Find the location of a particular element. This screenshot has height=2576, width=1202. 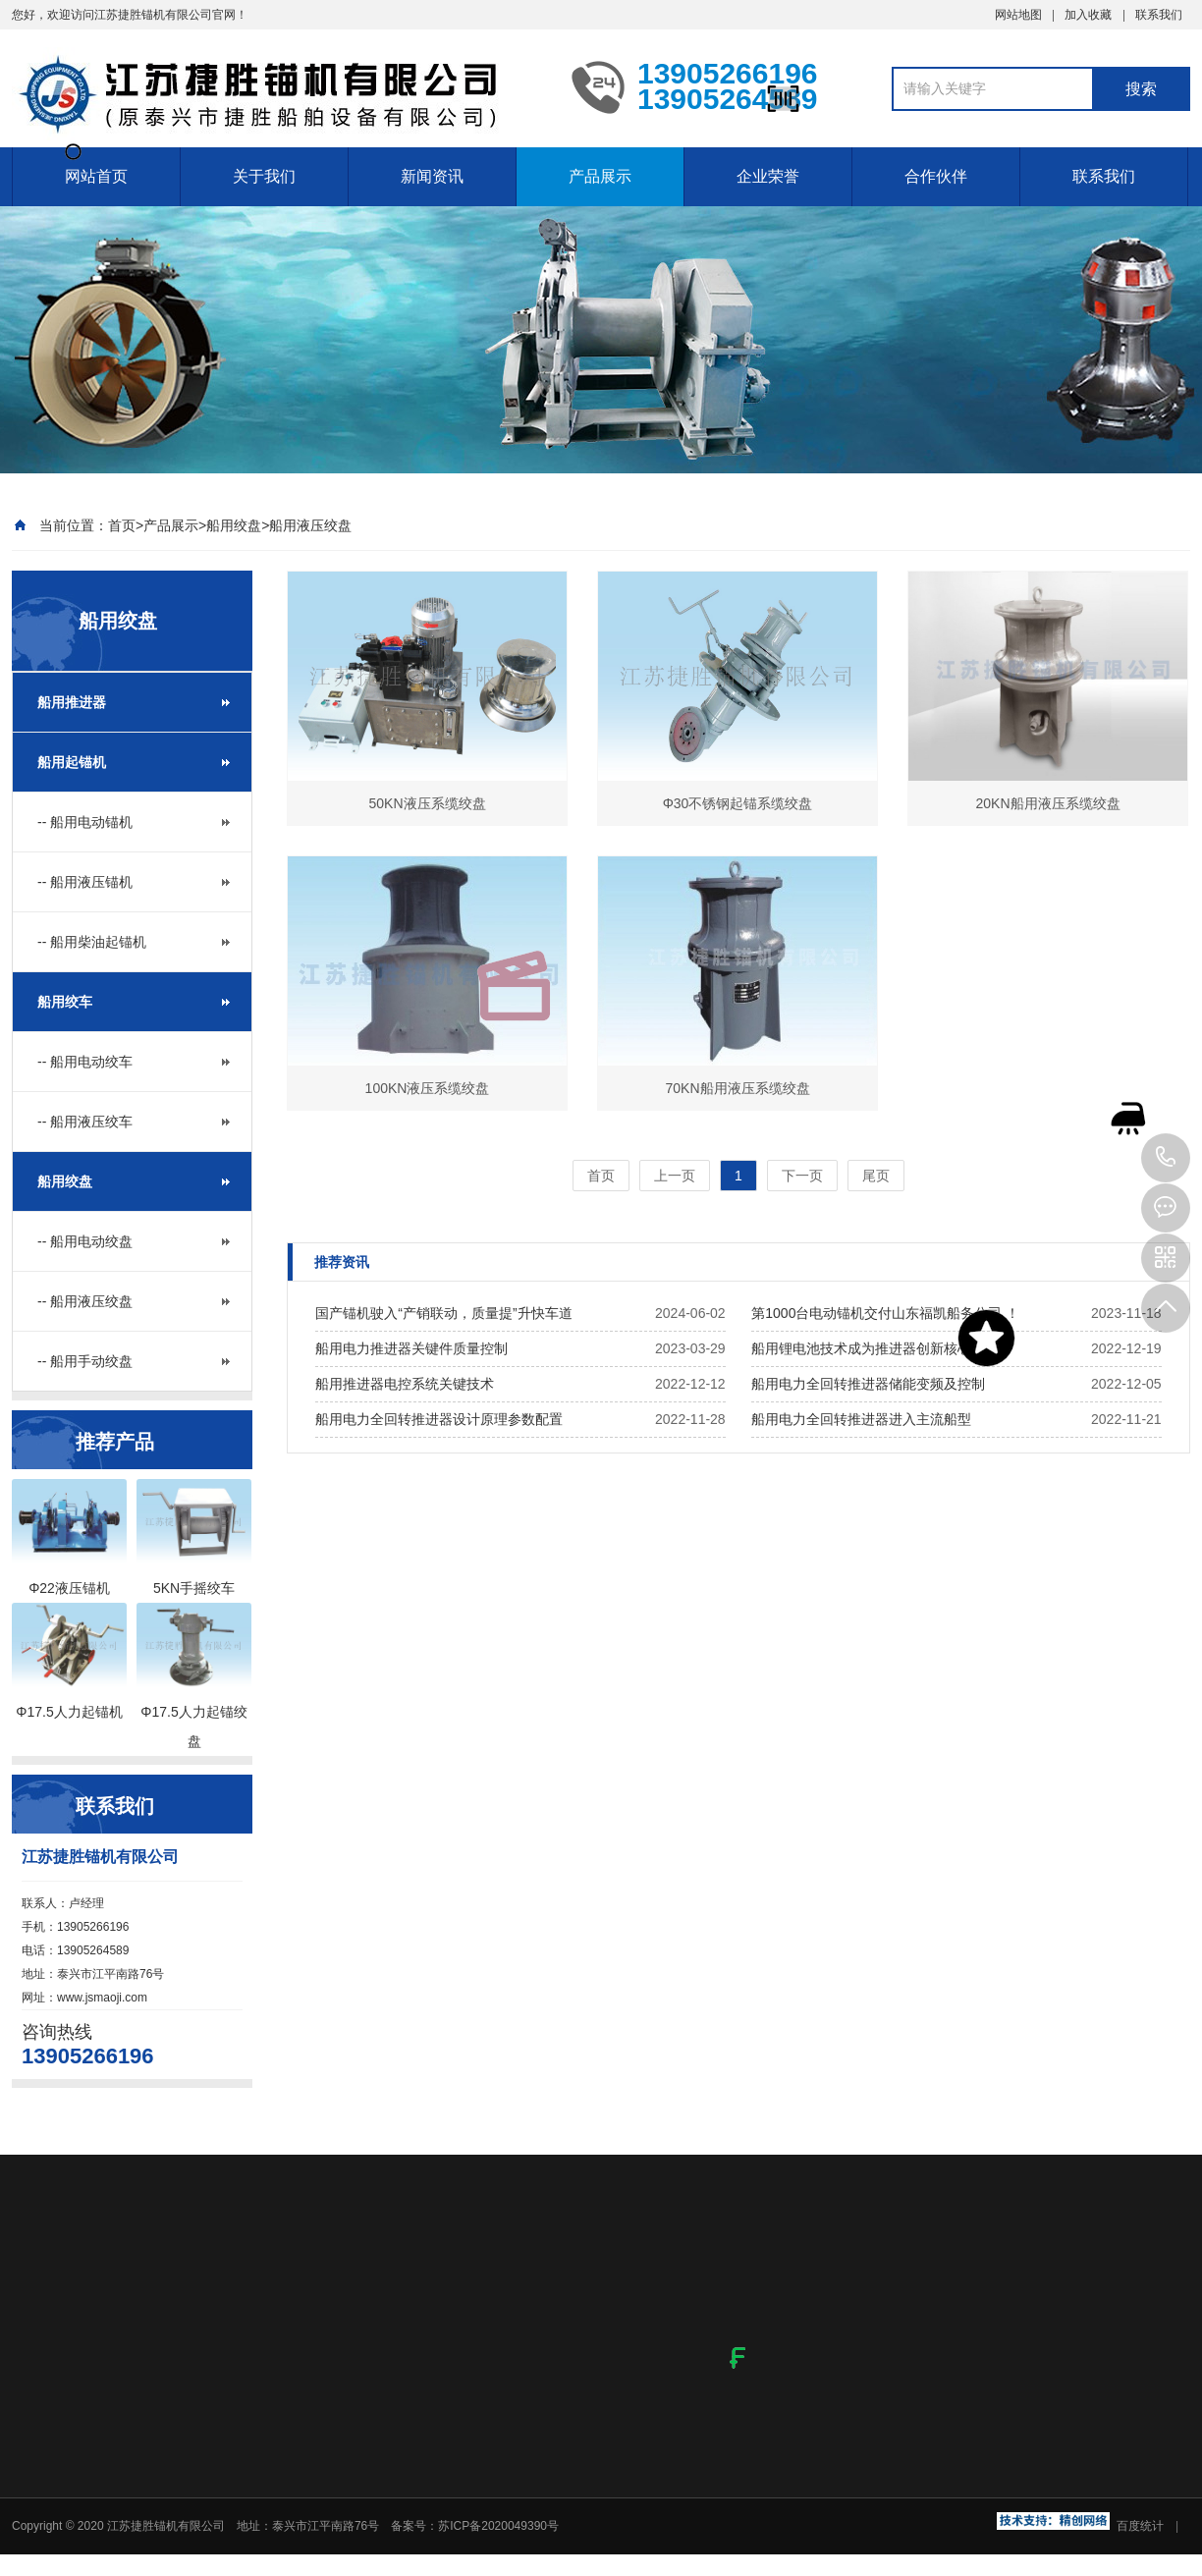

indicates steam ironing setting is located at coordinates (1128, 1118).